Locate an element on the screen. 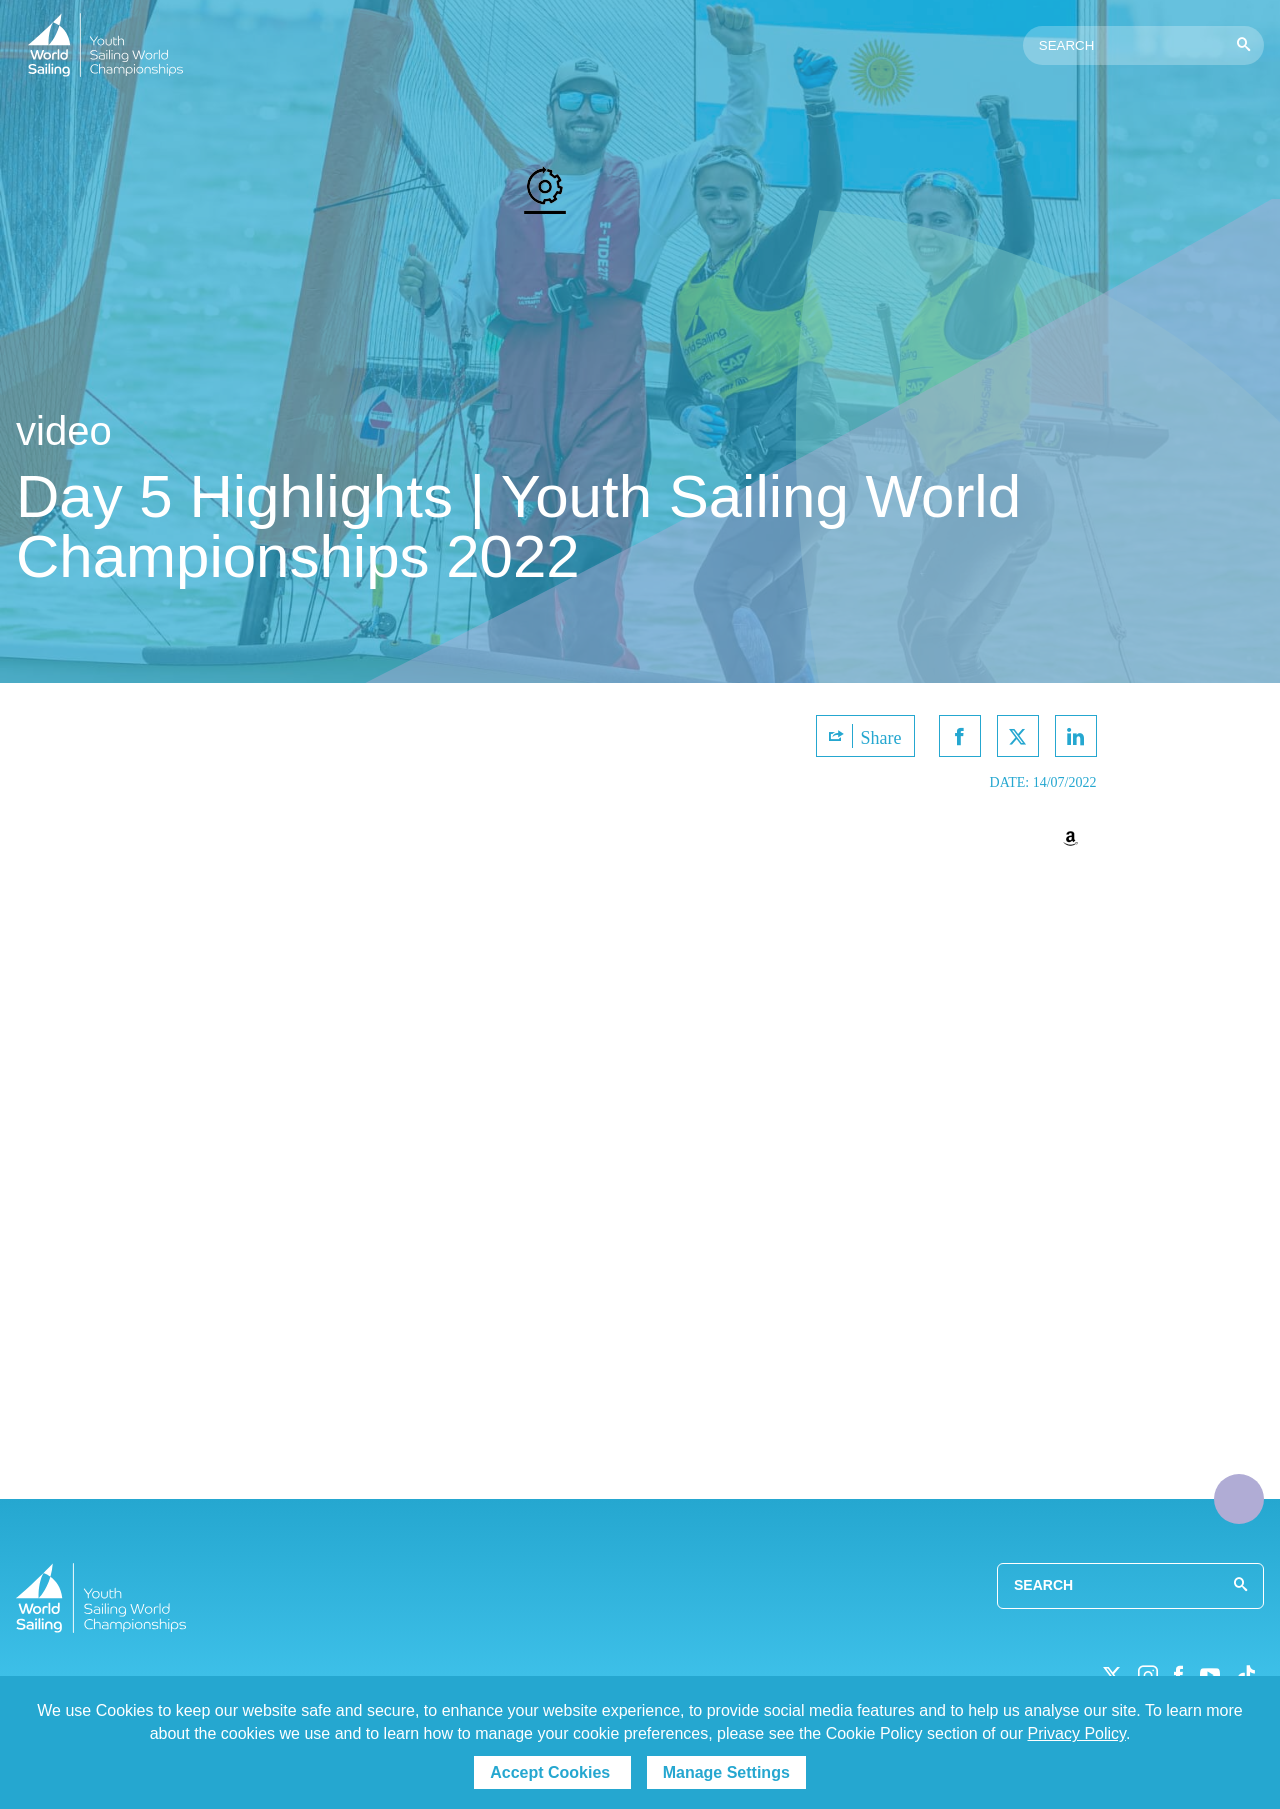  JFrog Pipelines logo is located at coordinates (545, 190).